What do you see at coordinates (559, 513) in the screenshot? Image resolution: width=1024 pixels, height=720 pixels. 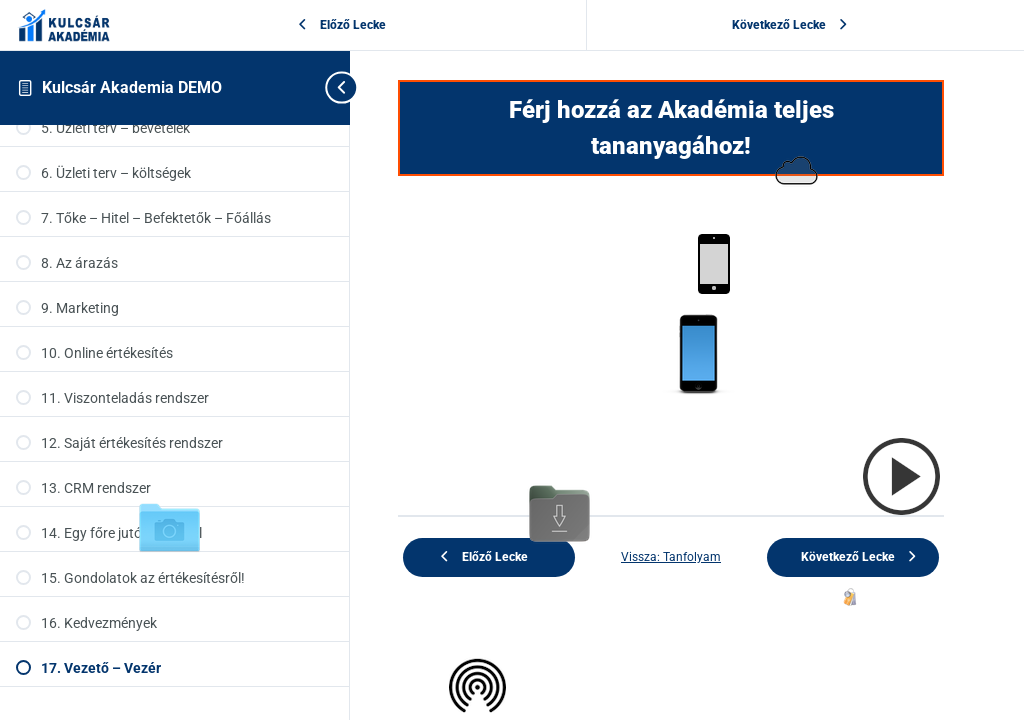 I see `open downloads folder` at bounding box center [559, 513].